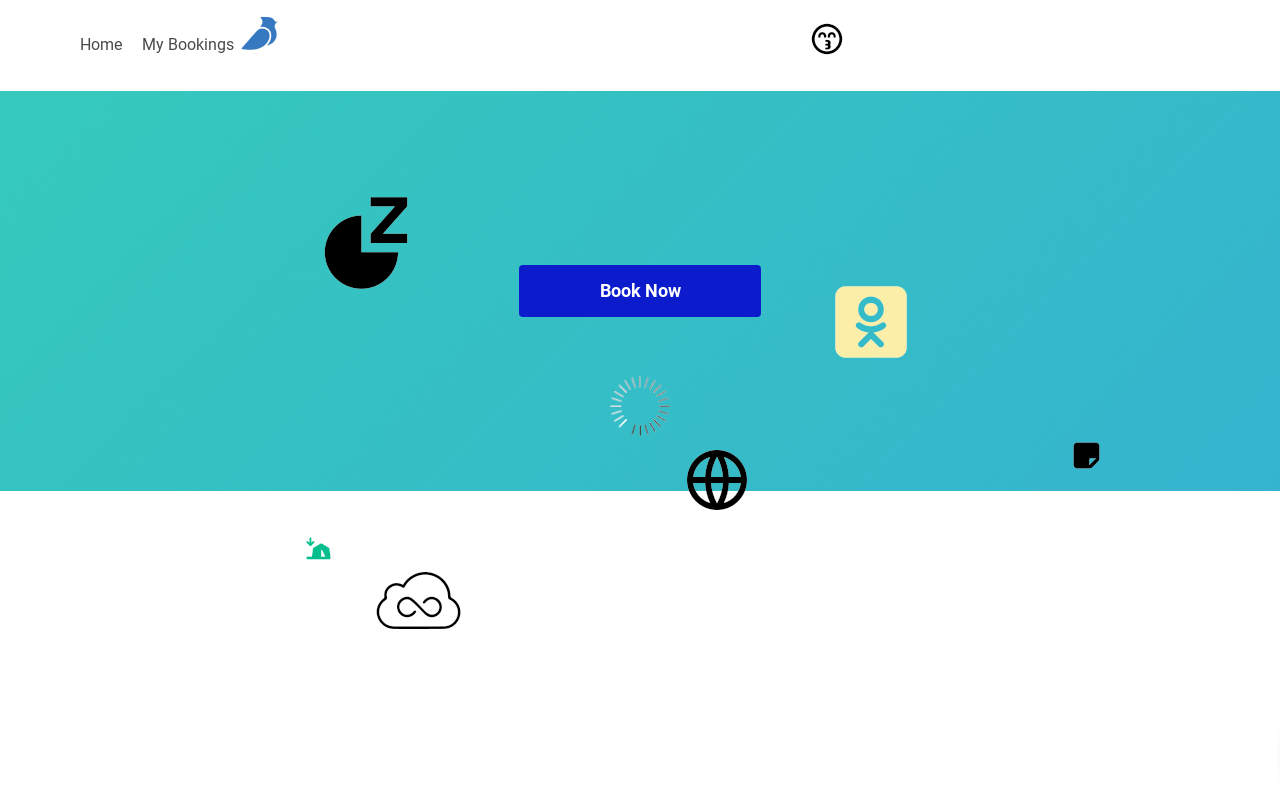 This screenshot has width=1280, height=811. I want to click on react with a kiss or affection, so click(827, 39).